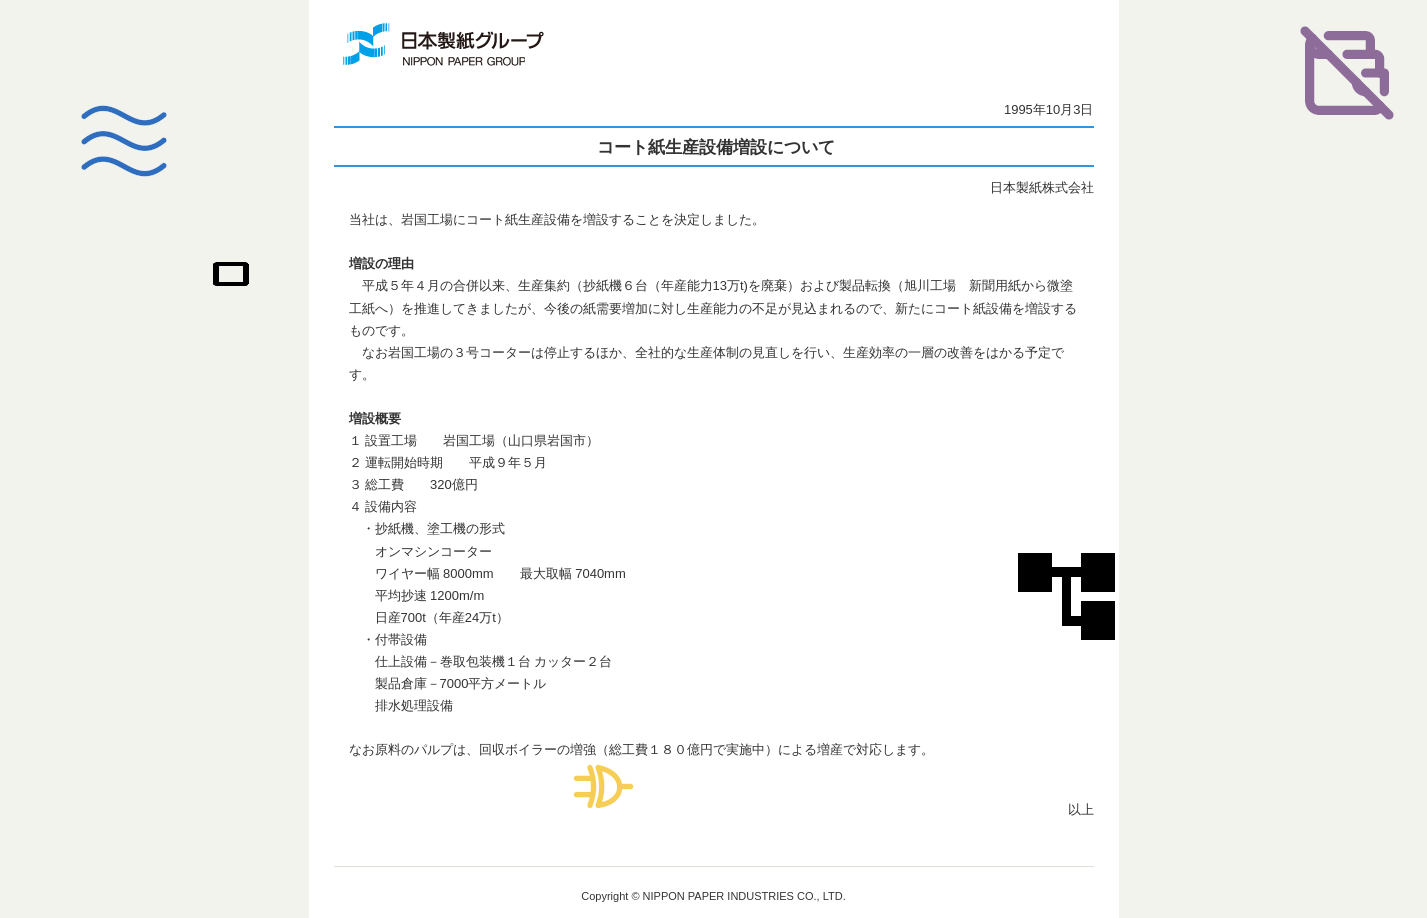 The height and width of the screenshot is (918, 1427). Describe the element at coordinates (1066, 596) in the screenshot. I see `view account hierarchy or organizational structure` at that location.